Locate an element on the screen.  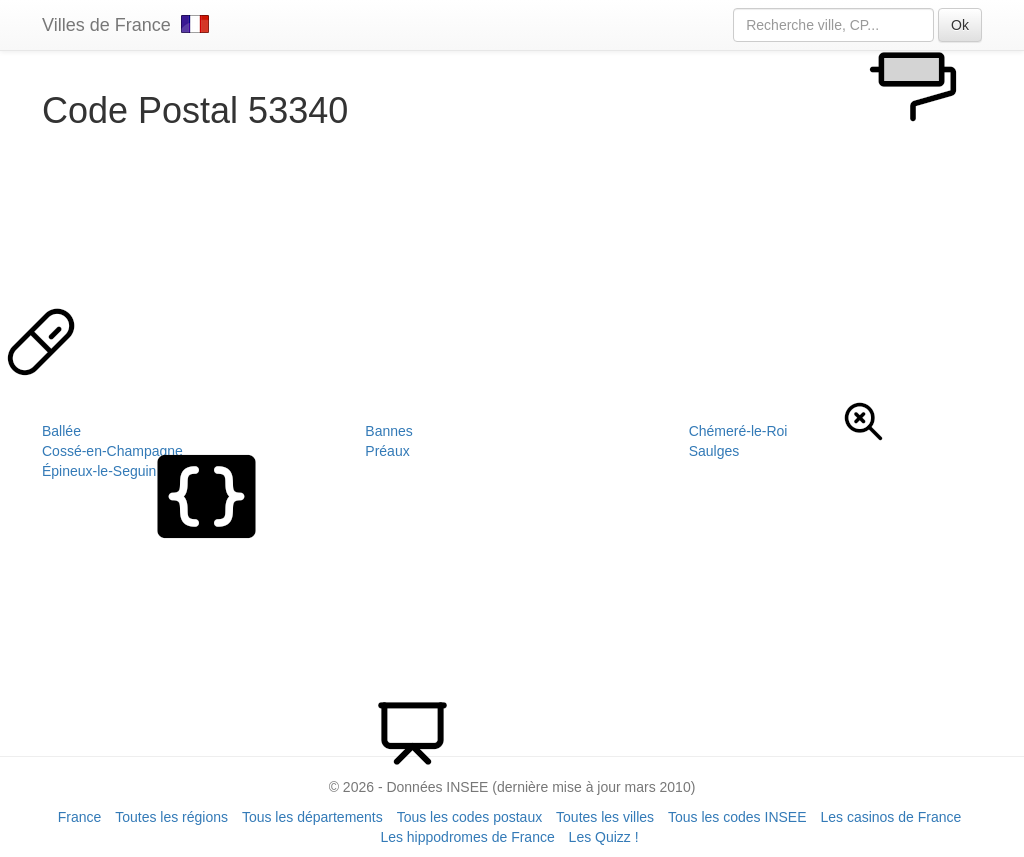
customize theme or appearance settings is located at coordinates (913, 81).